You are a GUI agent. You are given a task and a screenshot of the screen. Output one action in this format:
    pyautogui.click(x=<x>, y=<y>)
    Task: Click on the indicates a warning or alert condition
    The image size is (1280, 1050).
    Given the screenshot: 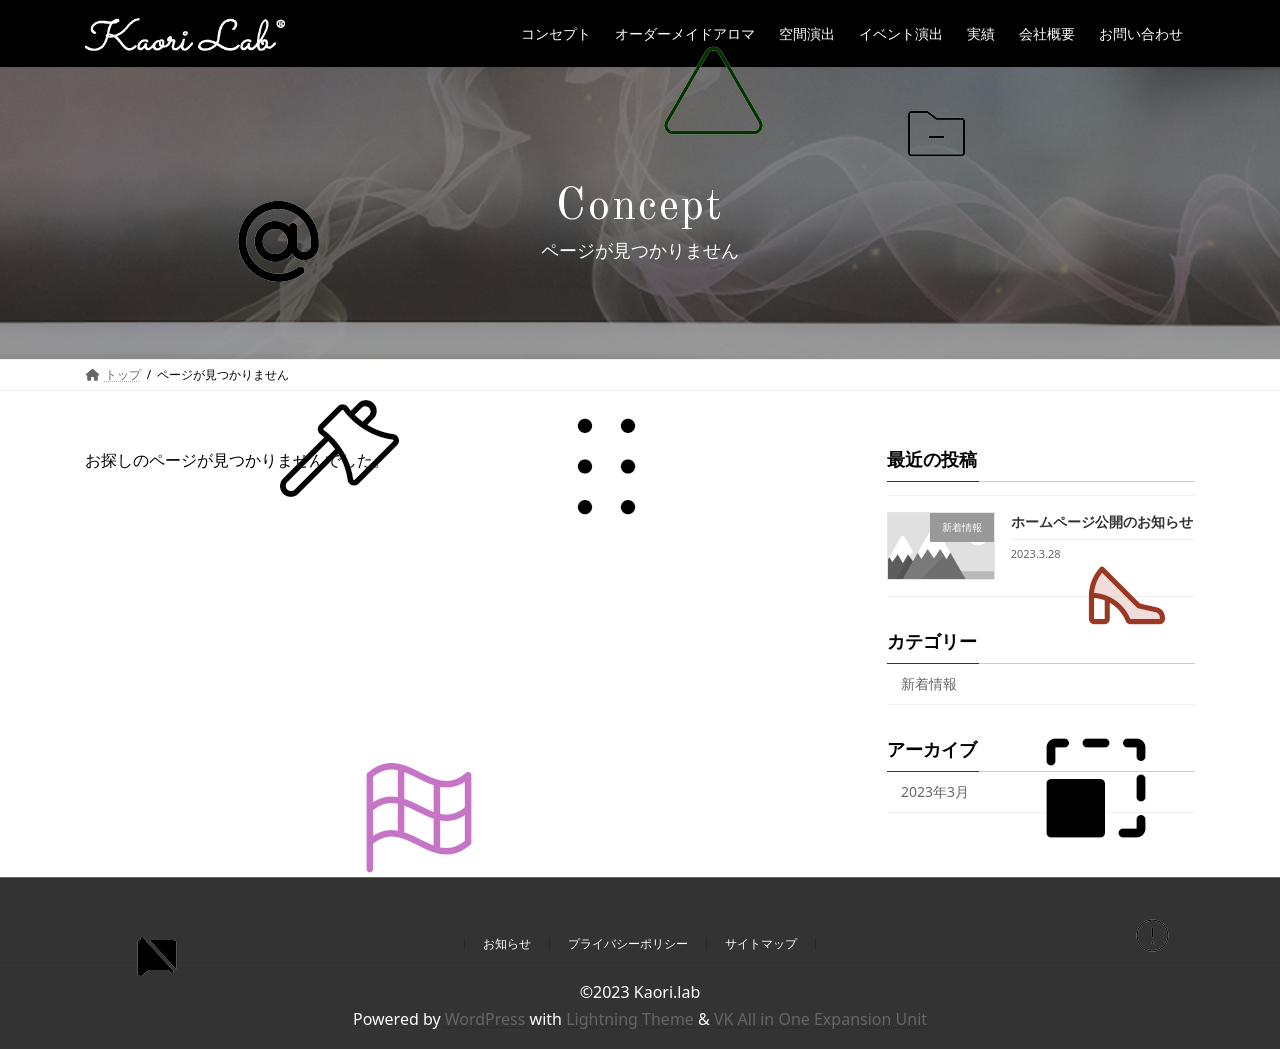 What is the action you would take?
    pyautogui.click(x=1152, y=935)
    